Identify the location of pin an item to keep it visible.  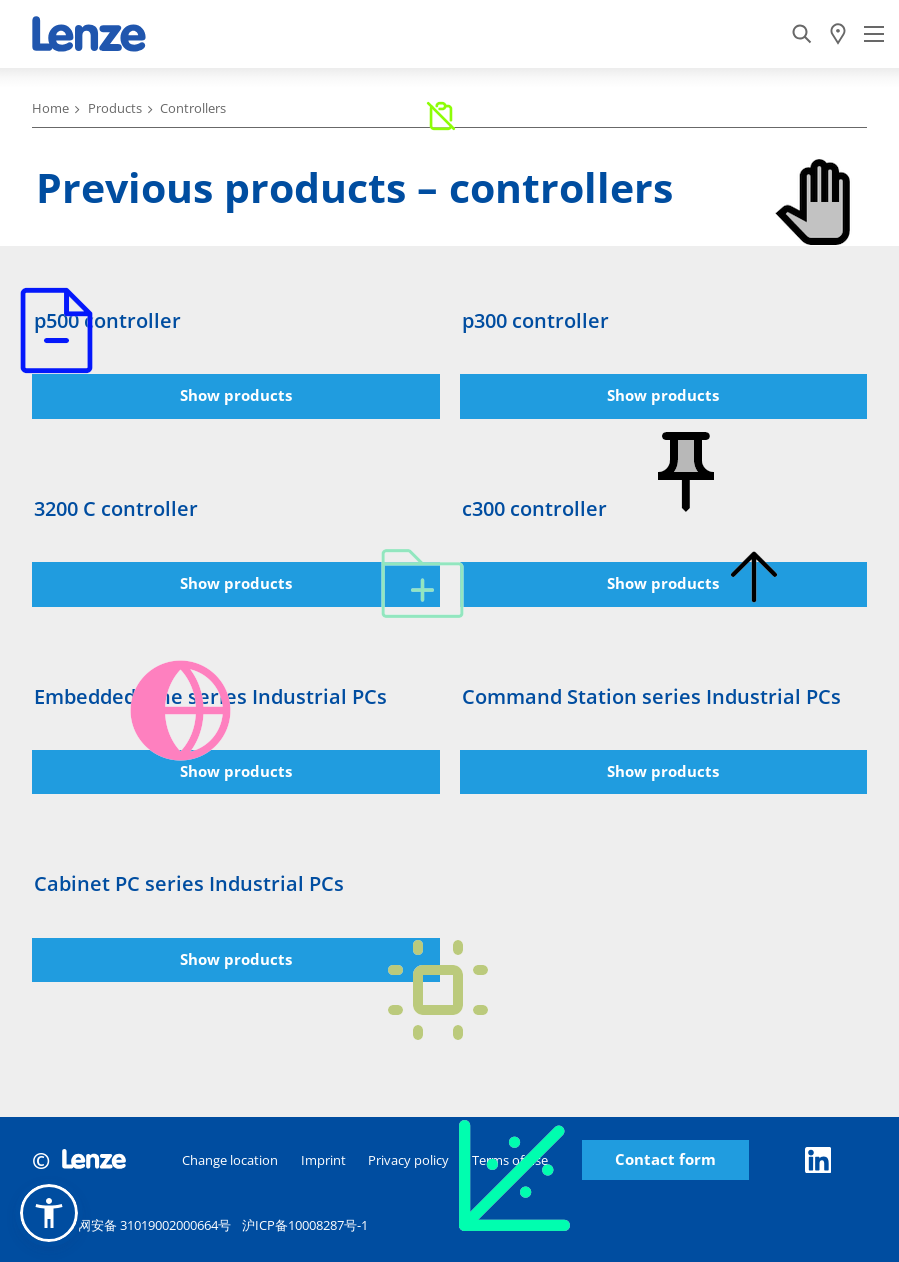
(686, 472).